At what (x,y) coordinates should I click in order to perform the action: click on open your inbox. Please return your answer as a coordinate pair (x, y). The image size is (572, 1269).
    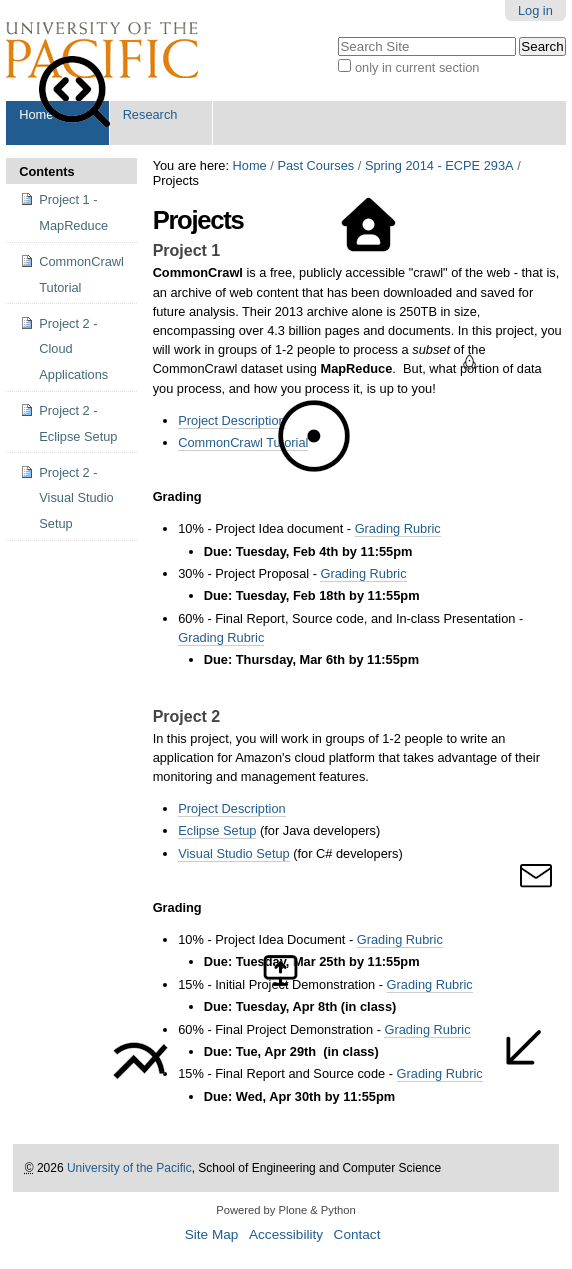
    Looking at the image, I should click on (536, 876).